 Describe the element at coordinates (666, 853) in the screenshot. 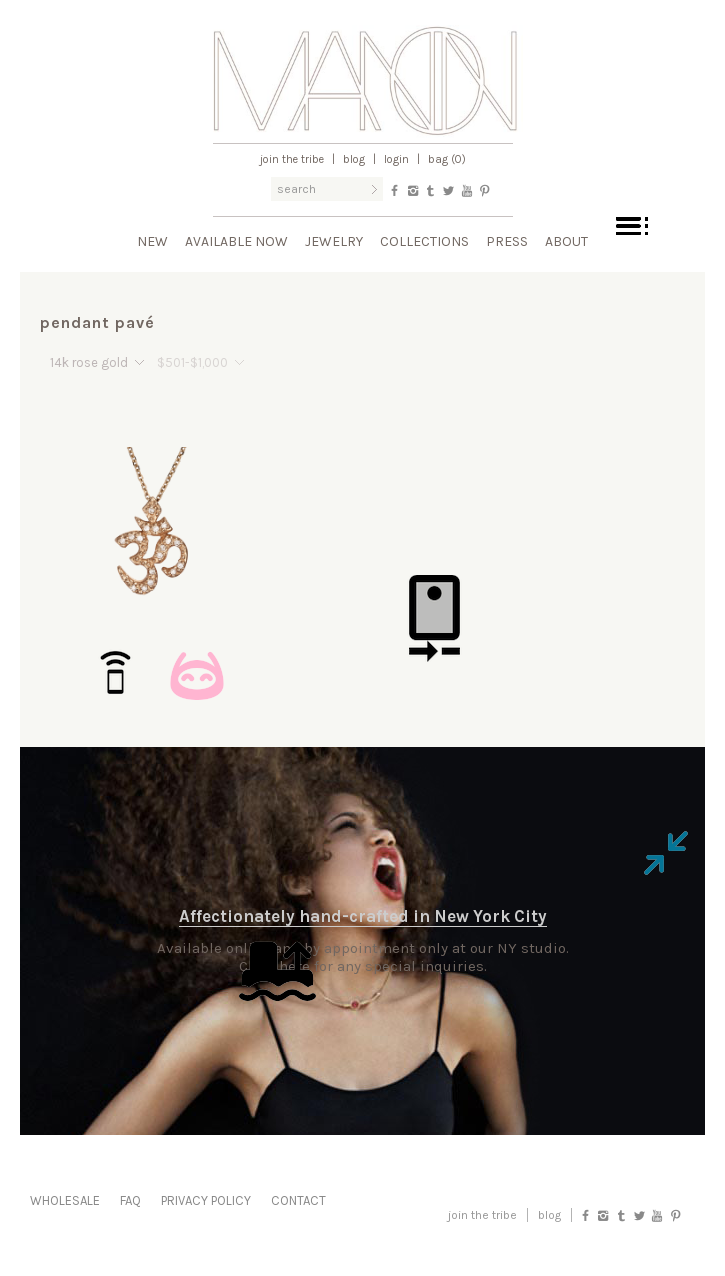

I see `minimize or collapse the current window` at that location.